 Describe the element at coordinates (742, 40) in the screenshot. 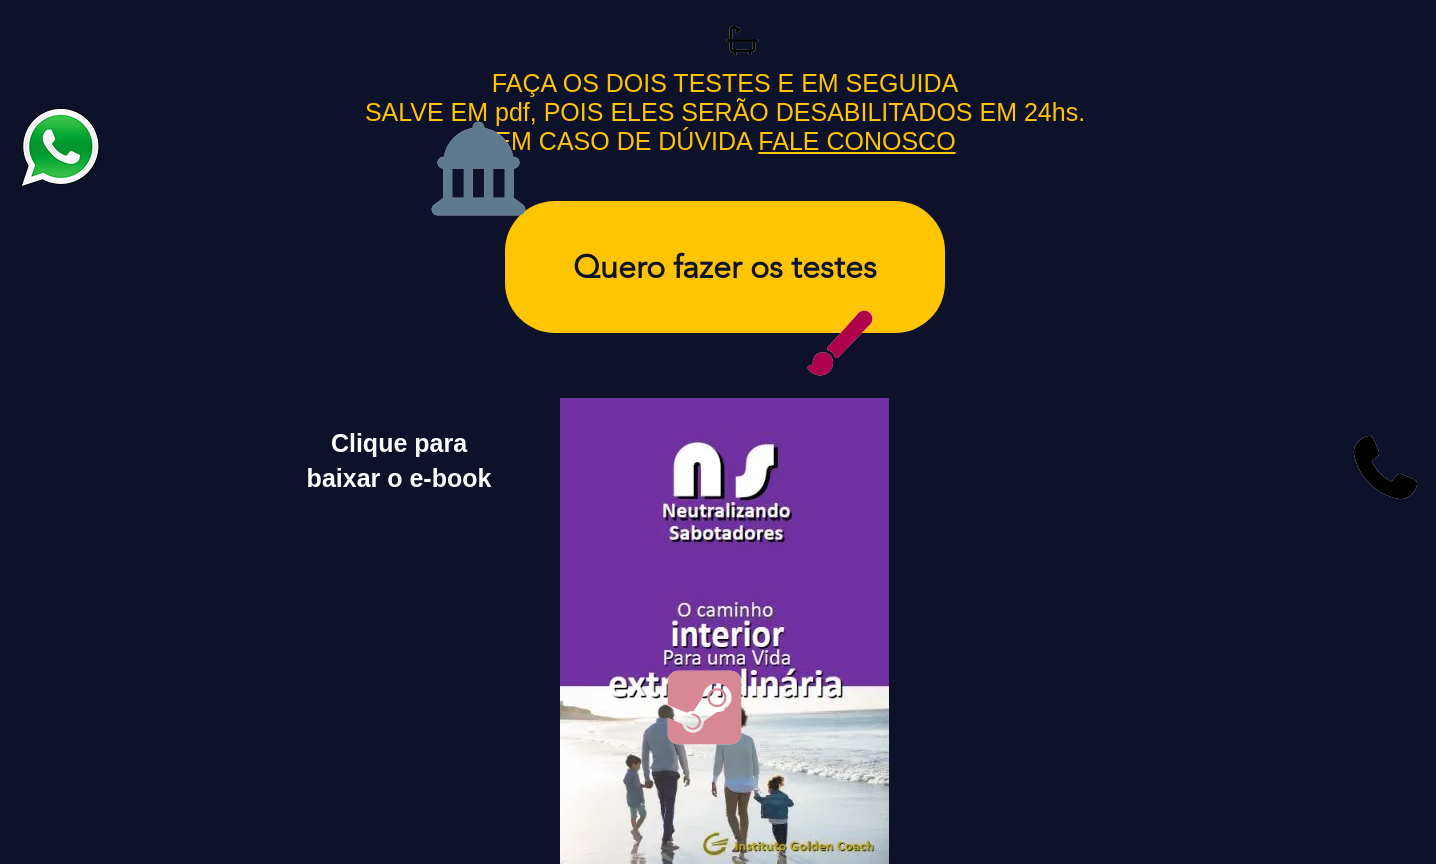

I see `bathroom amenity indicator` at that location.